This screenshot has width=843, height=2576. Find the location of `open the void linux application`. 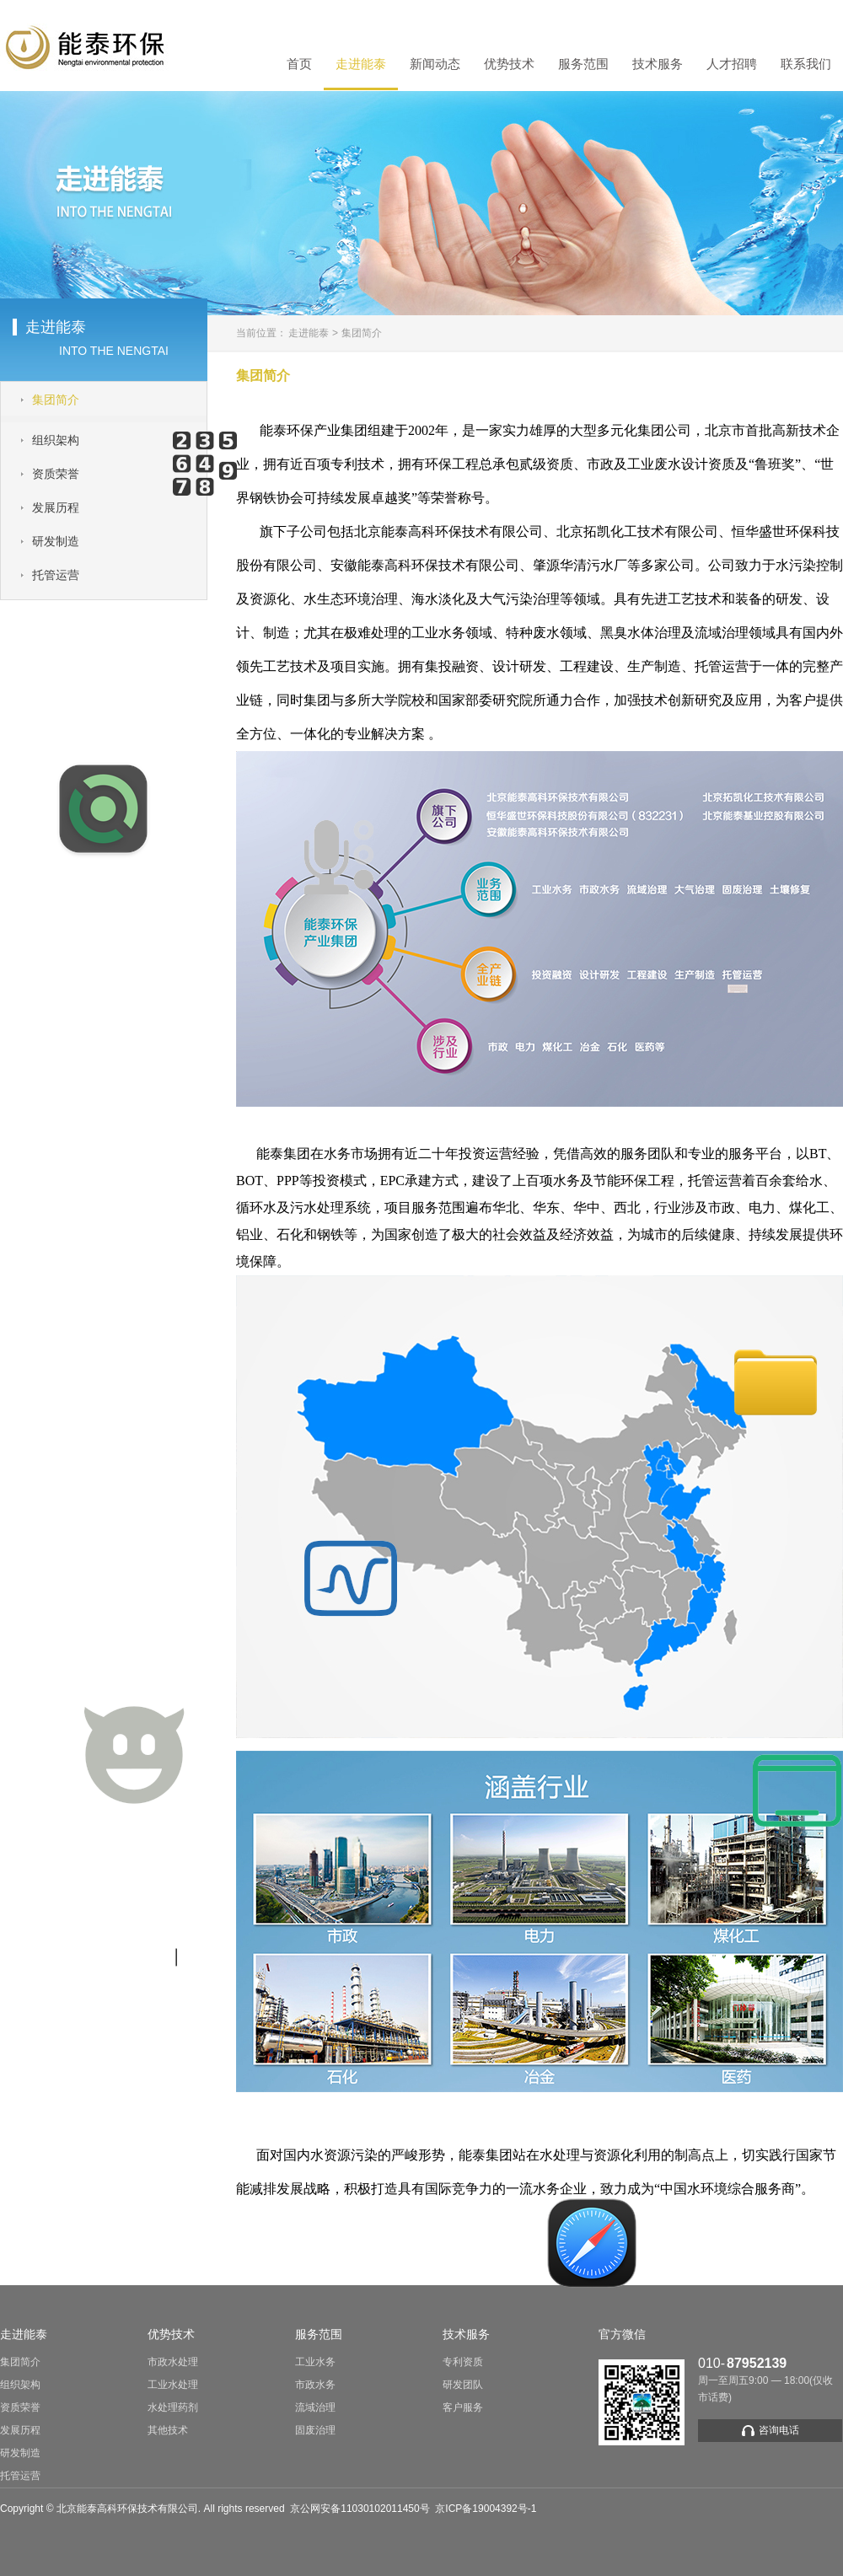

open the void linux application is located at coordinates (103, 808).